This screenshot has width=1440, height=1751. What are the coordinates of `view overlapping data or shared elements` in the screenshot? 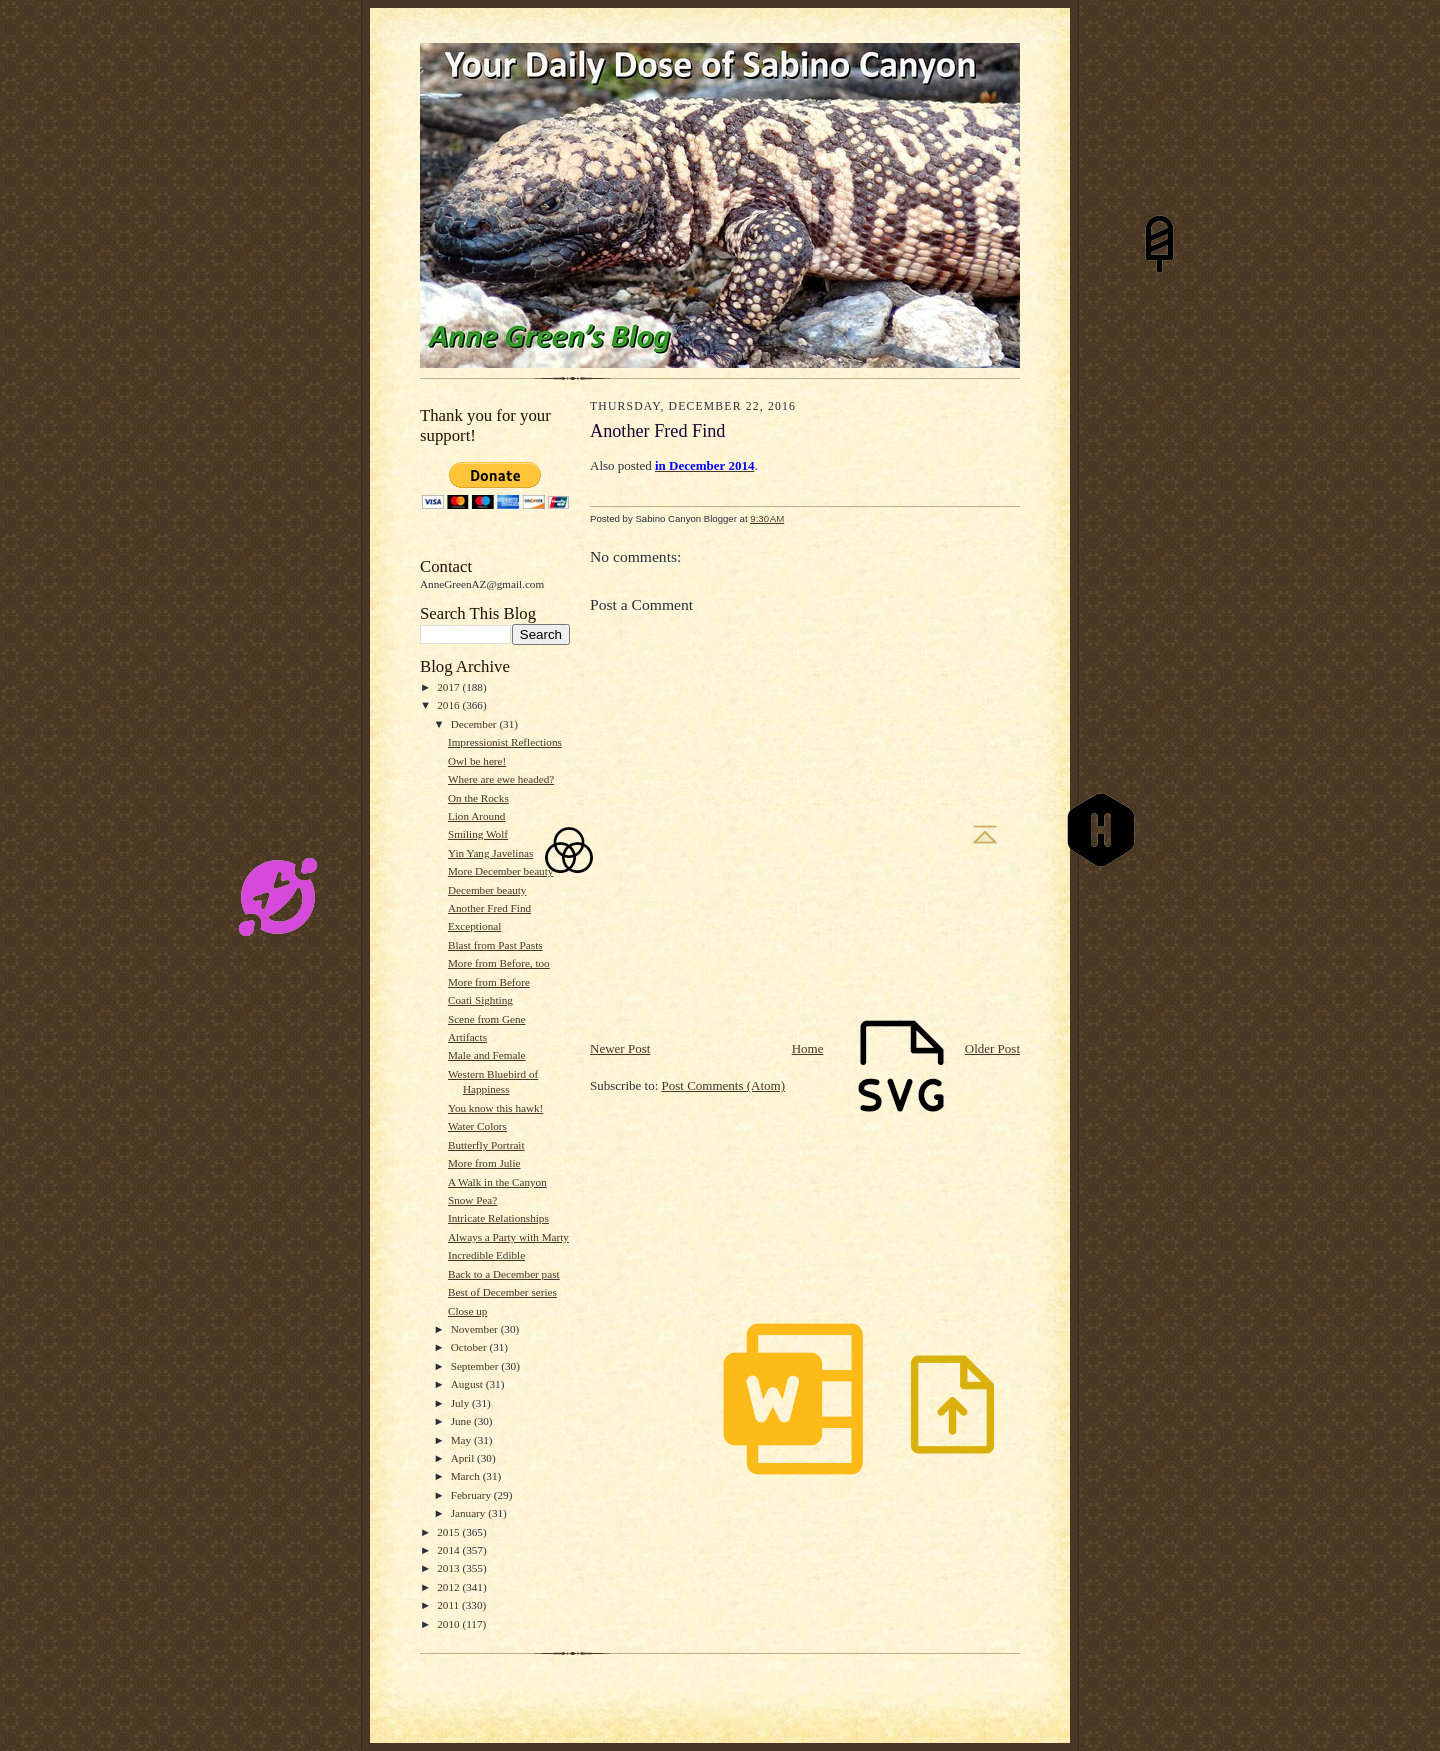 It's located at (569, 851).